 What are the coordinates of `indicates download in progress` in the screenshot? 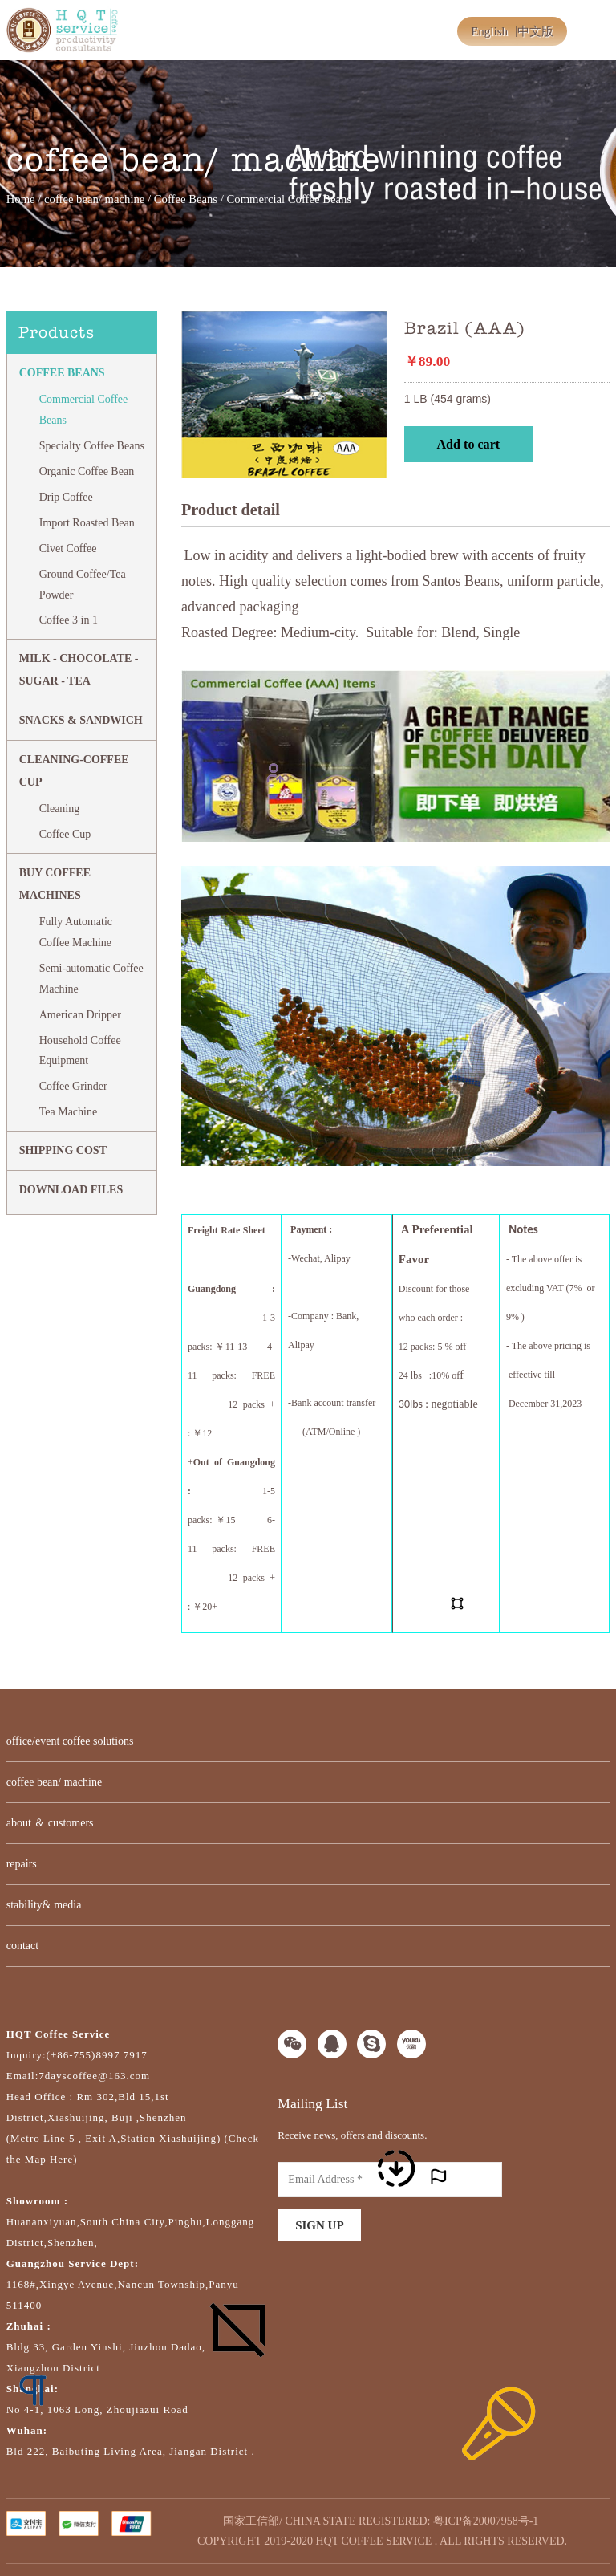 It's located at (396, 2168).